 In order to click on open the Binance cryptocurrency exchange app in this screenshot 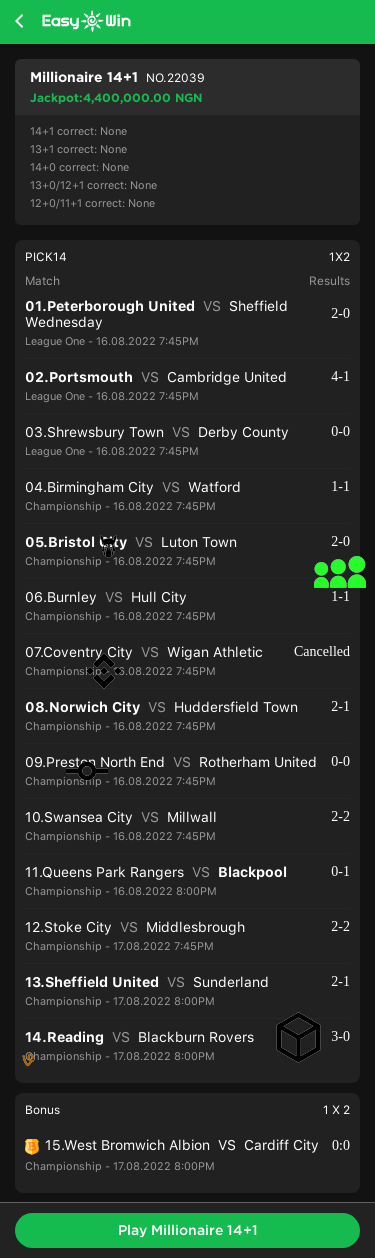, I will do `click(104, 671)`.